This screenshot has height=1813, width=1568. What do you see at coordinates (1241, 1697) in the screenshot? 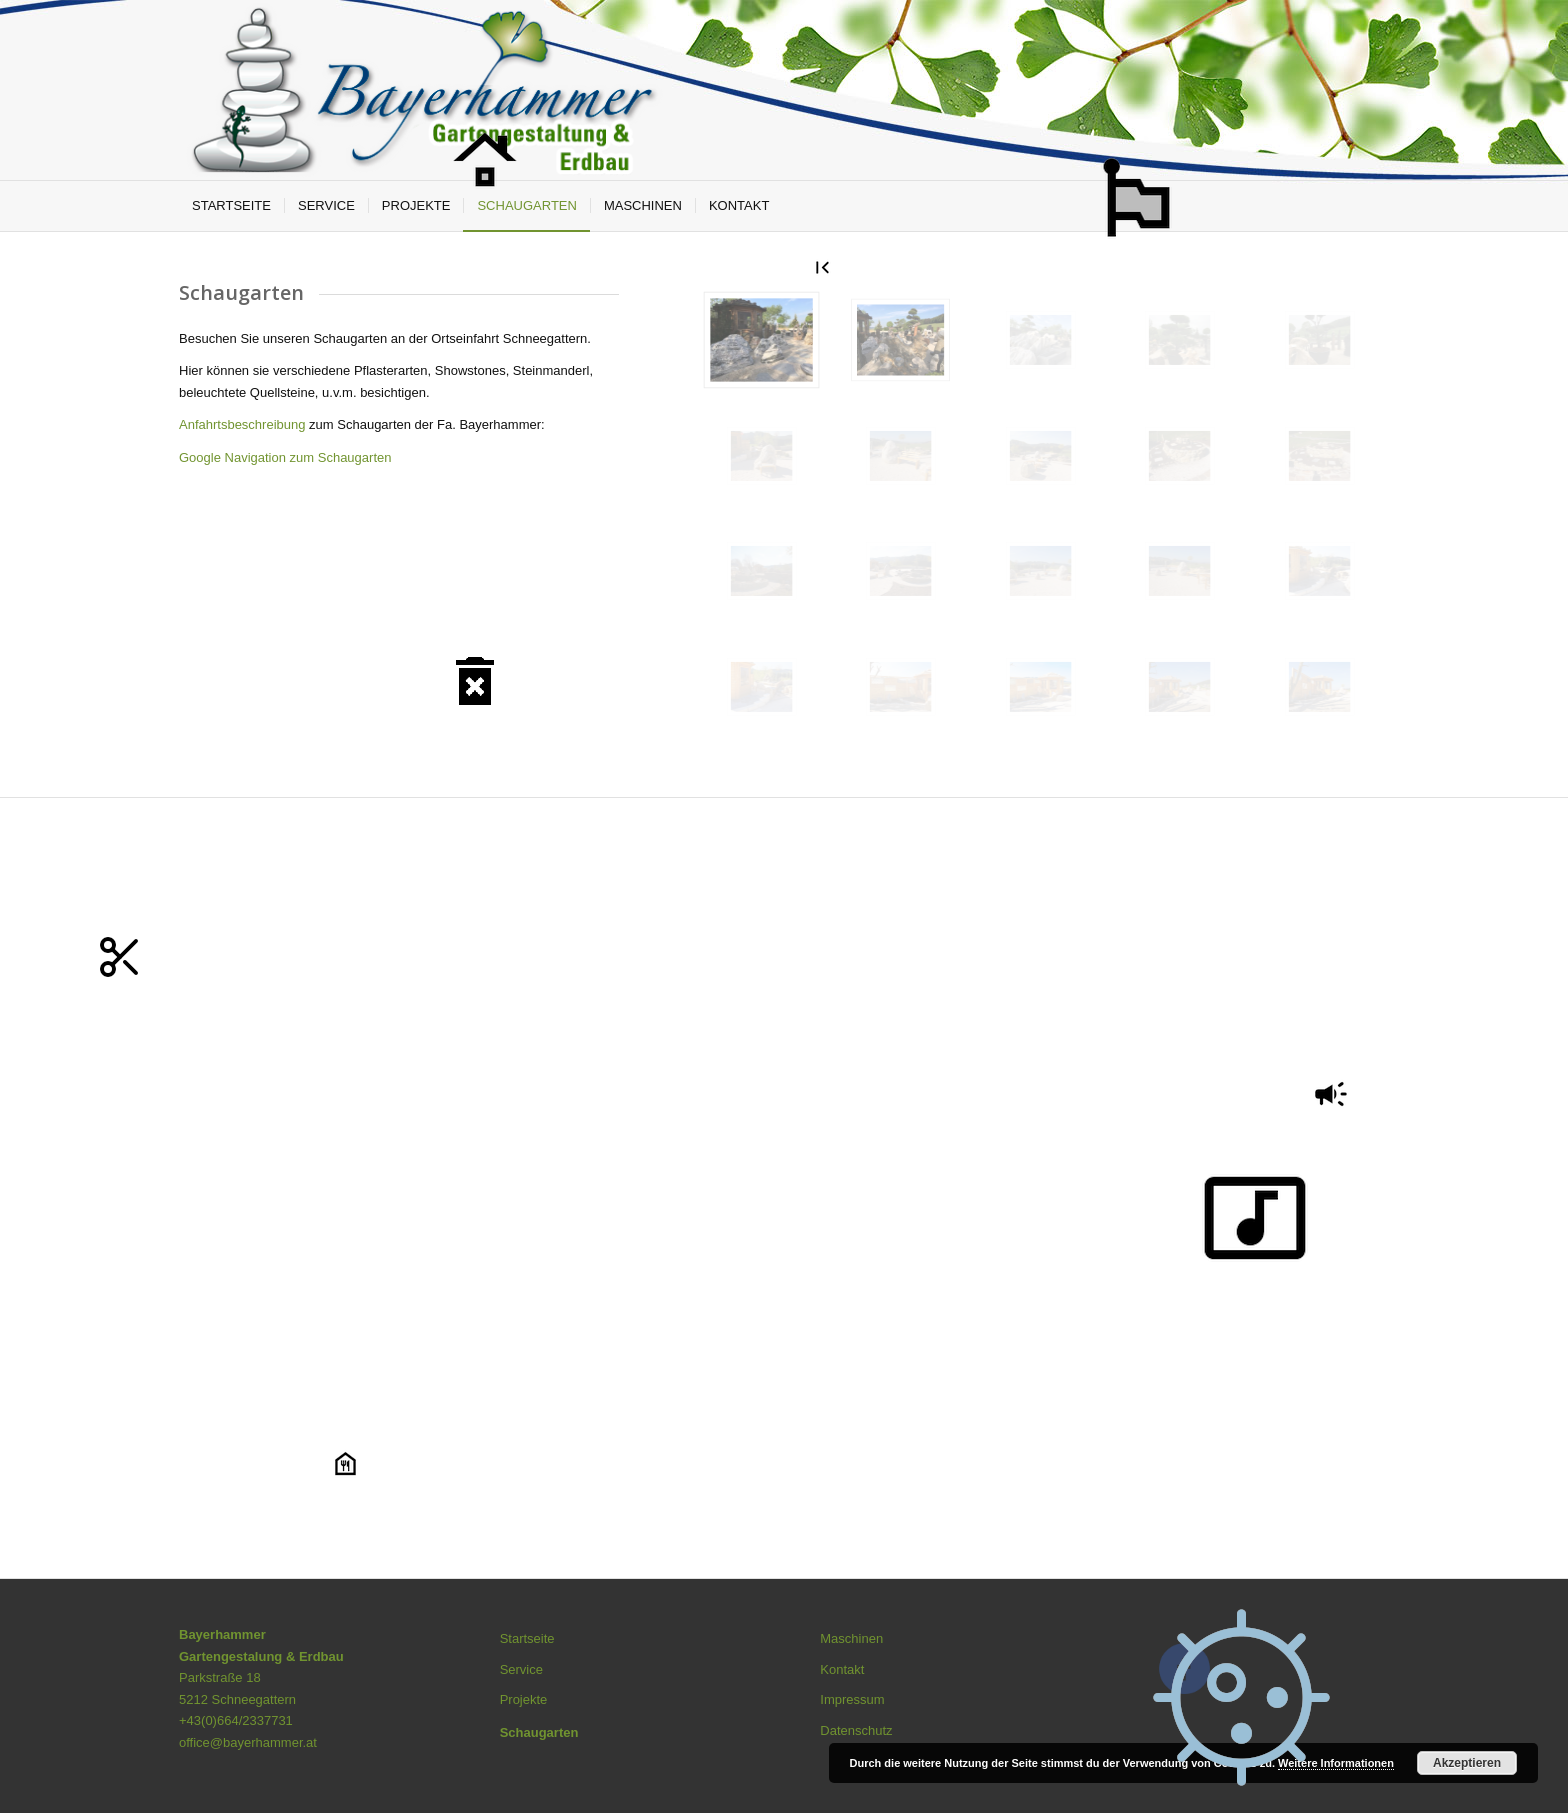
I see `indicates virus or malware detected` at bounding box center [1241, 1697].